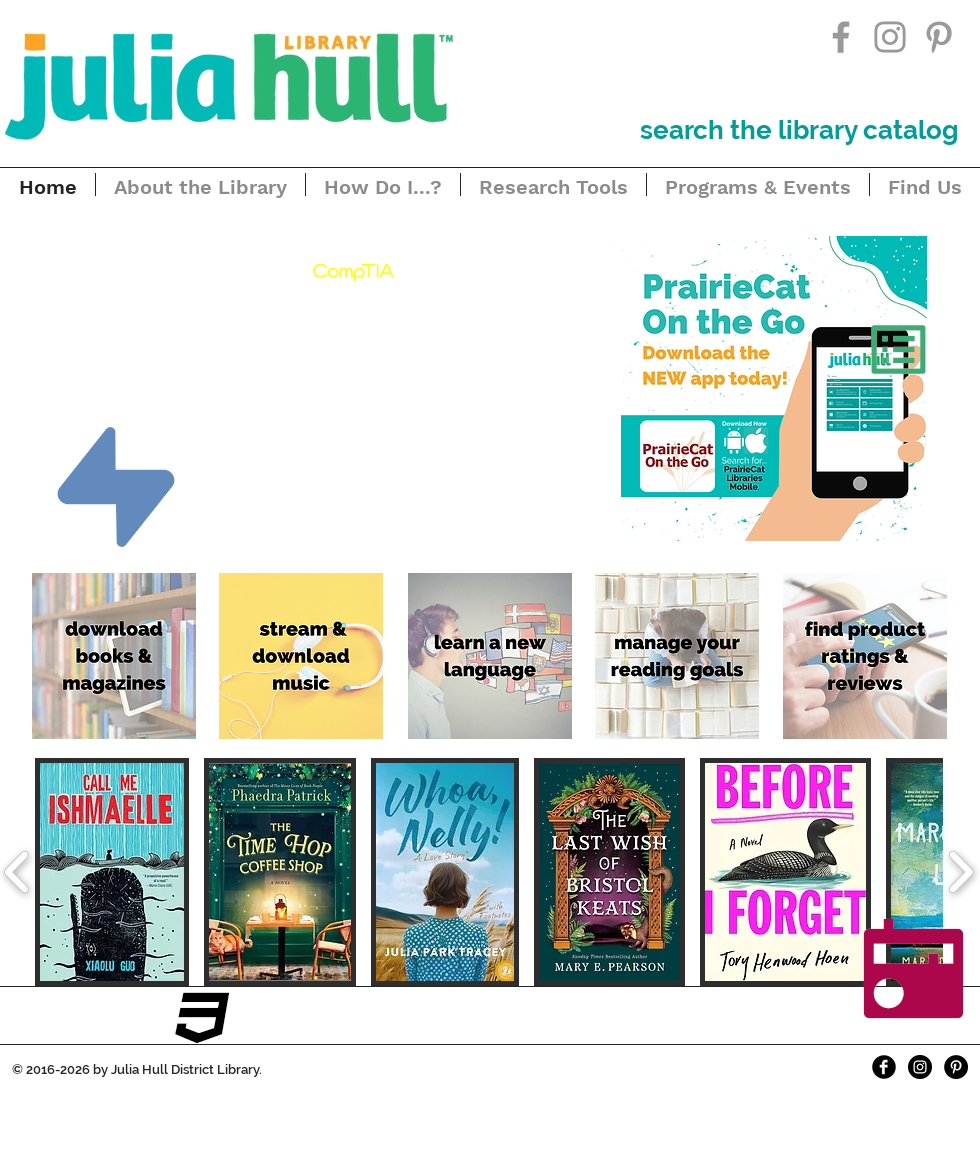 This screenshot has width=980, height=1167. What do you see at coordinates (204, 1018) in the screenshot?
I see `css3 logo` at bounding box center [204, 1018].